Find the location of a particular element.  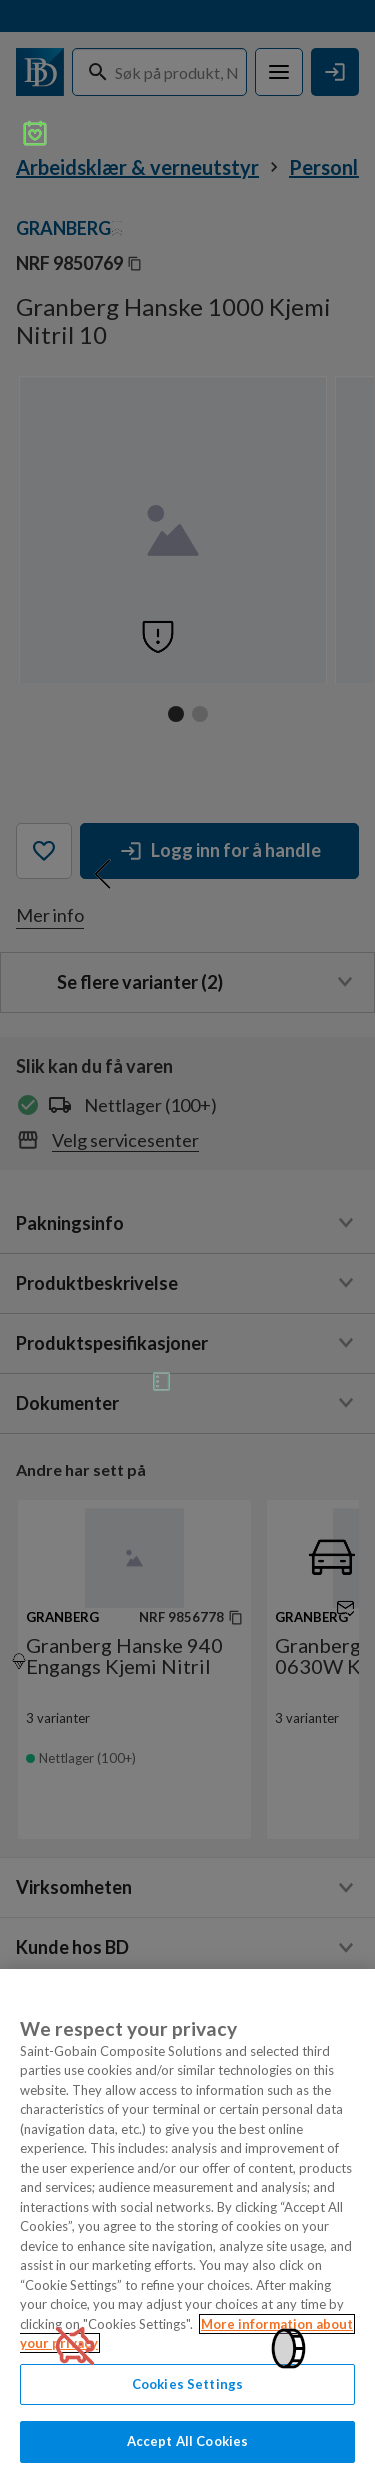

email sent successfully is located at coordinates (345, 1607).